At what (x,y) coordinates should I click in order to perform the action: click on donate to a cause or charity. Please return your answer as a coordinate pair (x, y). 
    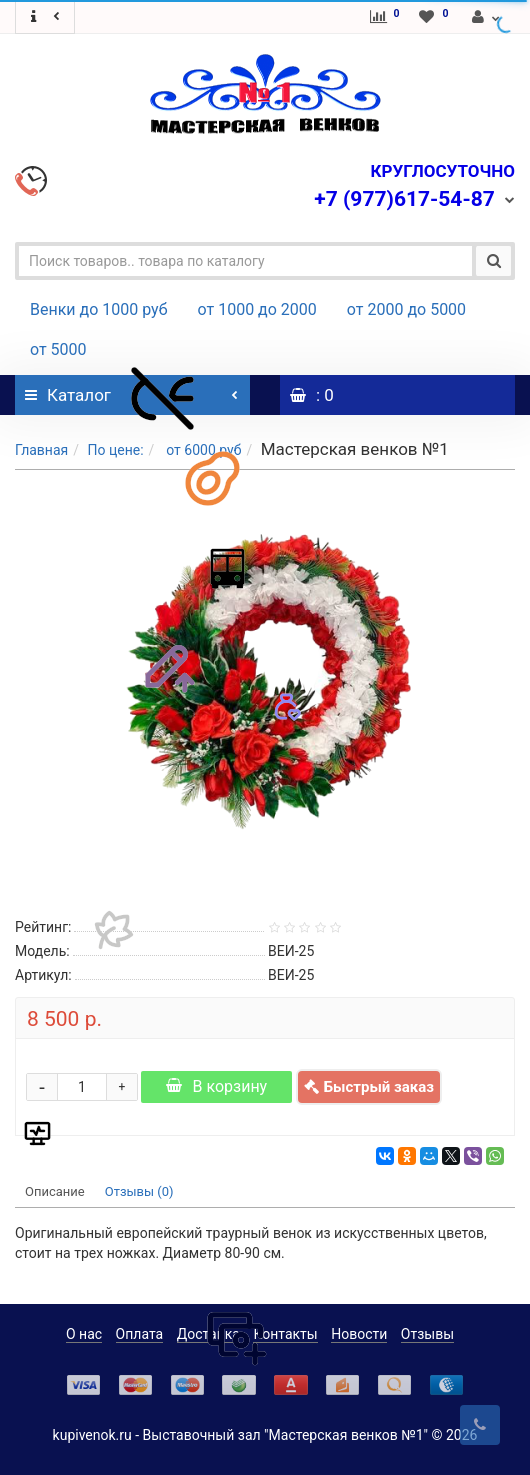
    Looking at the image, I should click on (286, 706).